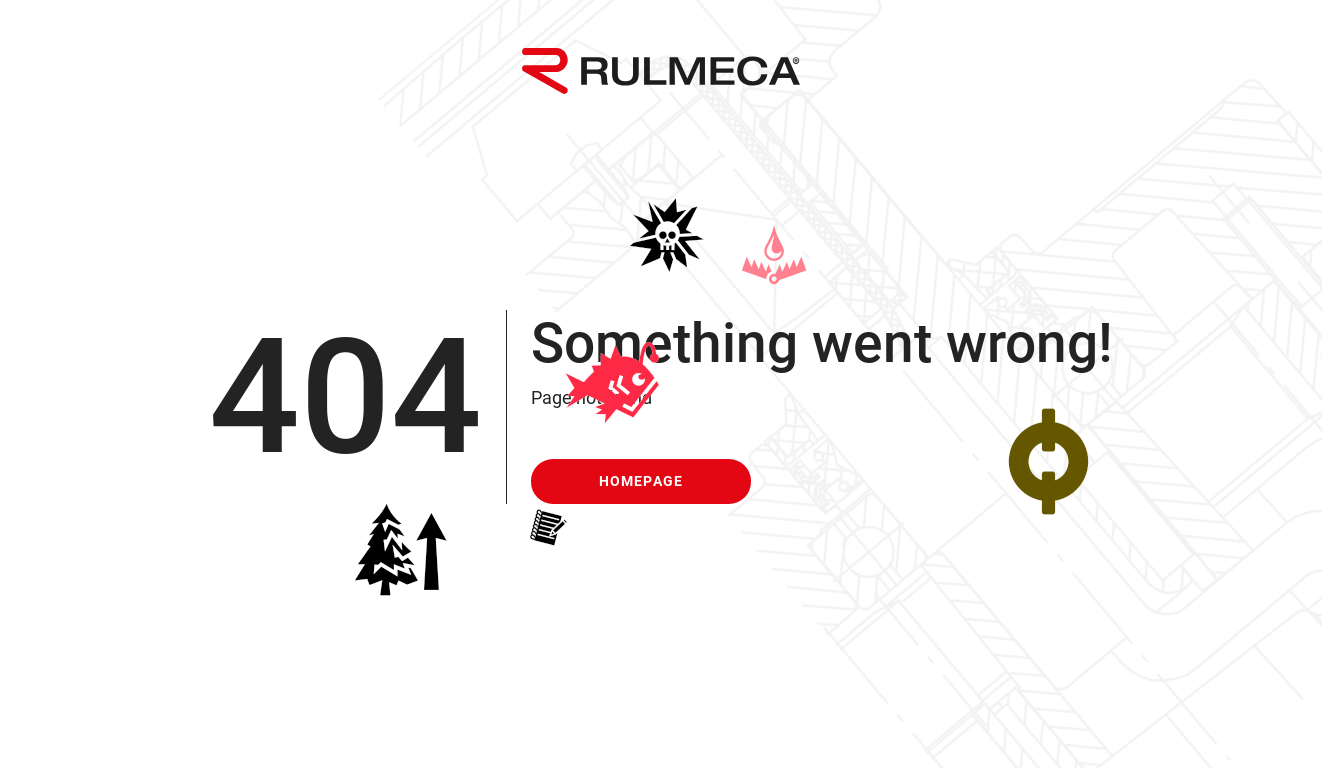 This screenshot has height=768, width=1322. I want to click on indicates a grease trap or oil collection hazard, so click(774, 257).